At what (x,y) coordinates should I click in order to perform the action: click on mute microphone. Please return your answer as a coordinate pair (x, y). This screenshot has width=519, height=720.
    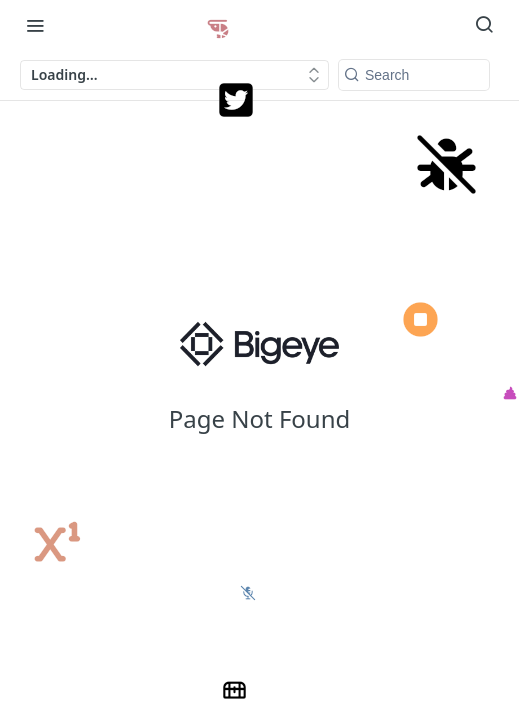
    Looking at the image, I should click on (248, 593).